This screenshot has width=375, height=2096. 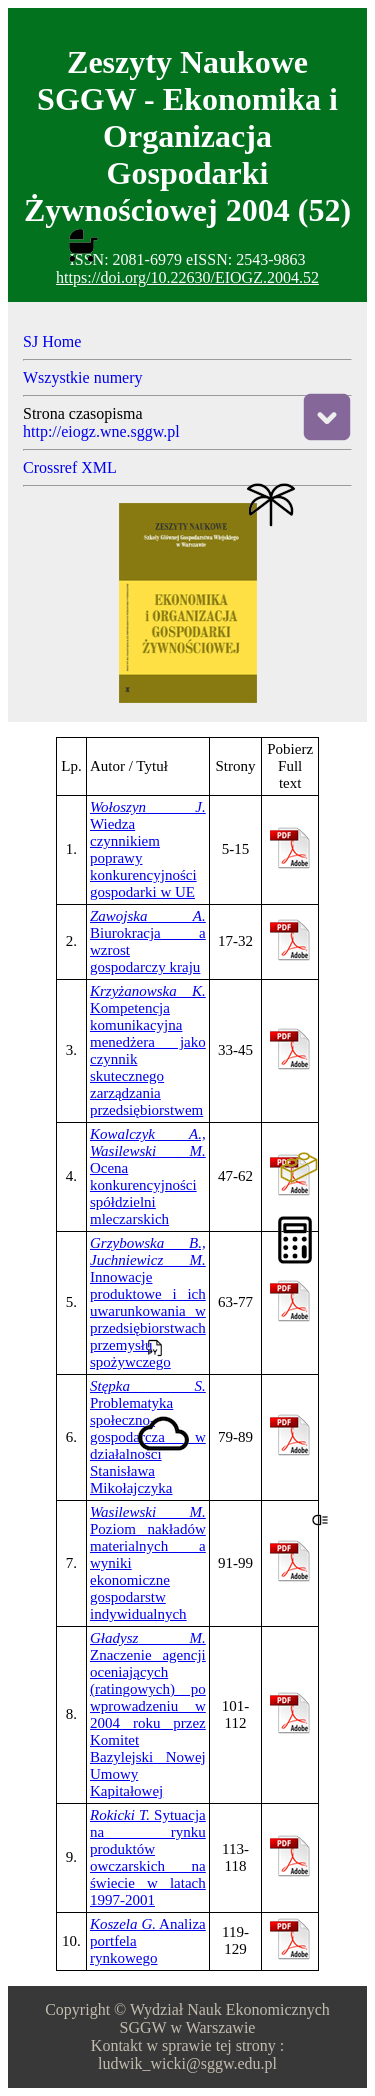 I want to click on access building blocks or modular components, so click(x=299, y=1167).